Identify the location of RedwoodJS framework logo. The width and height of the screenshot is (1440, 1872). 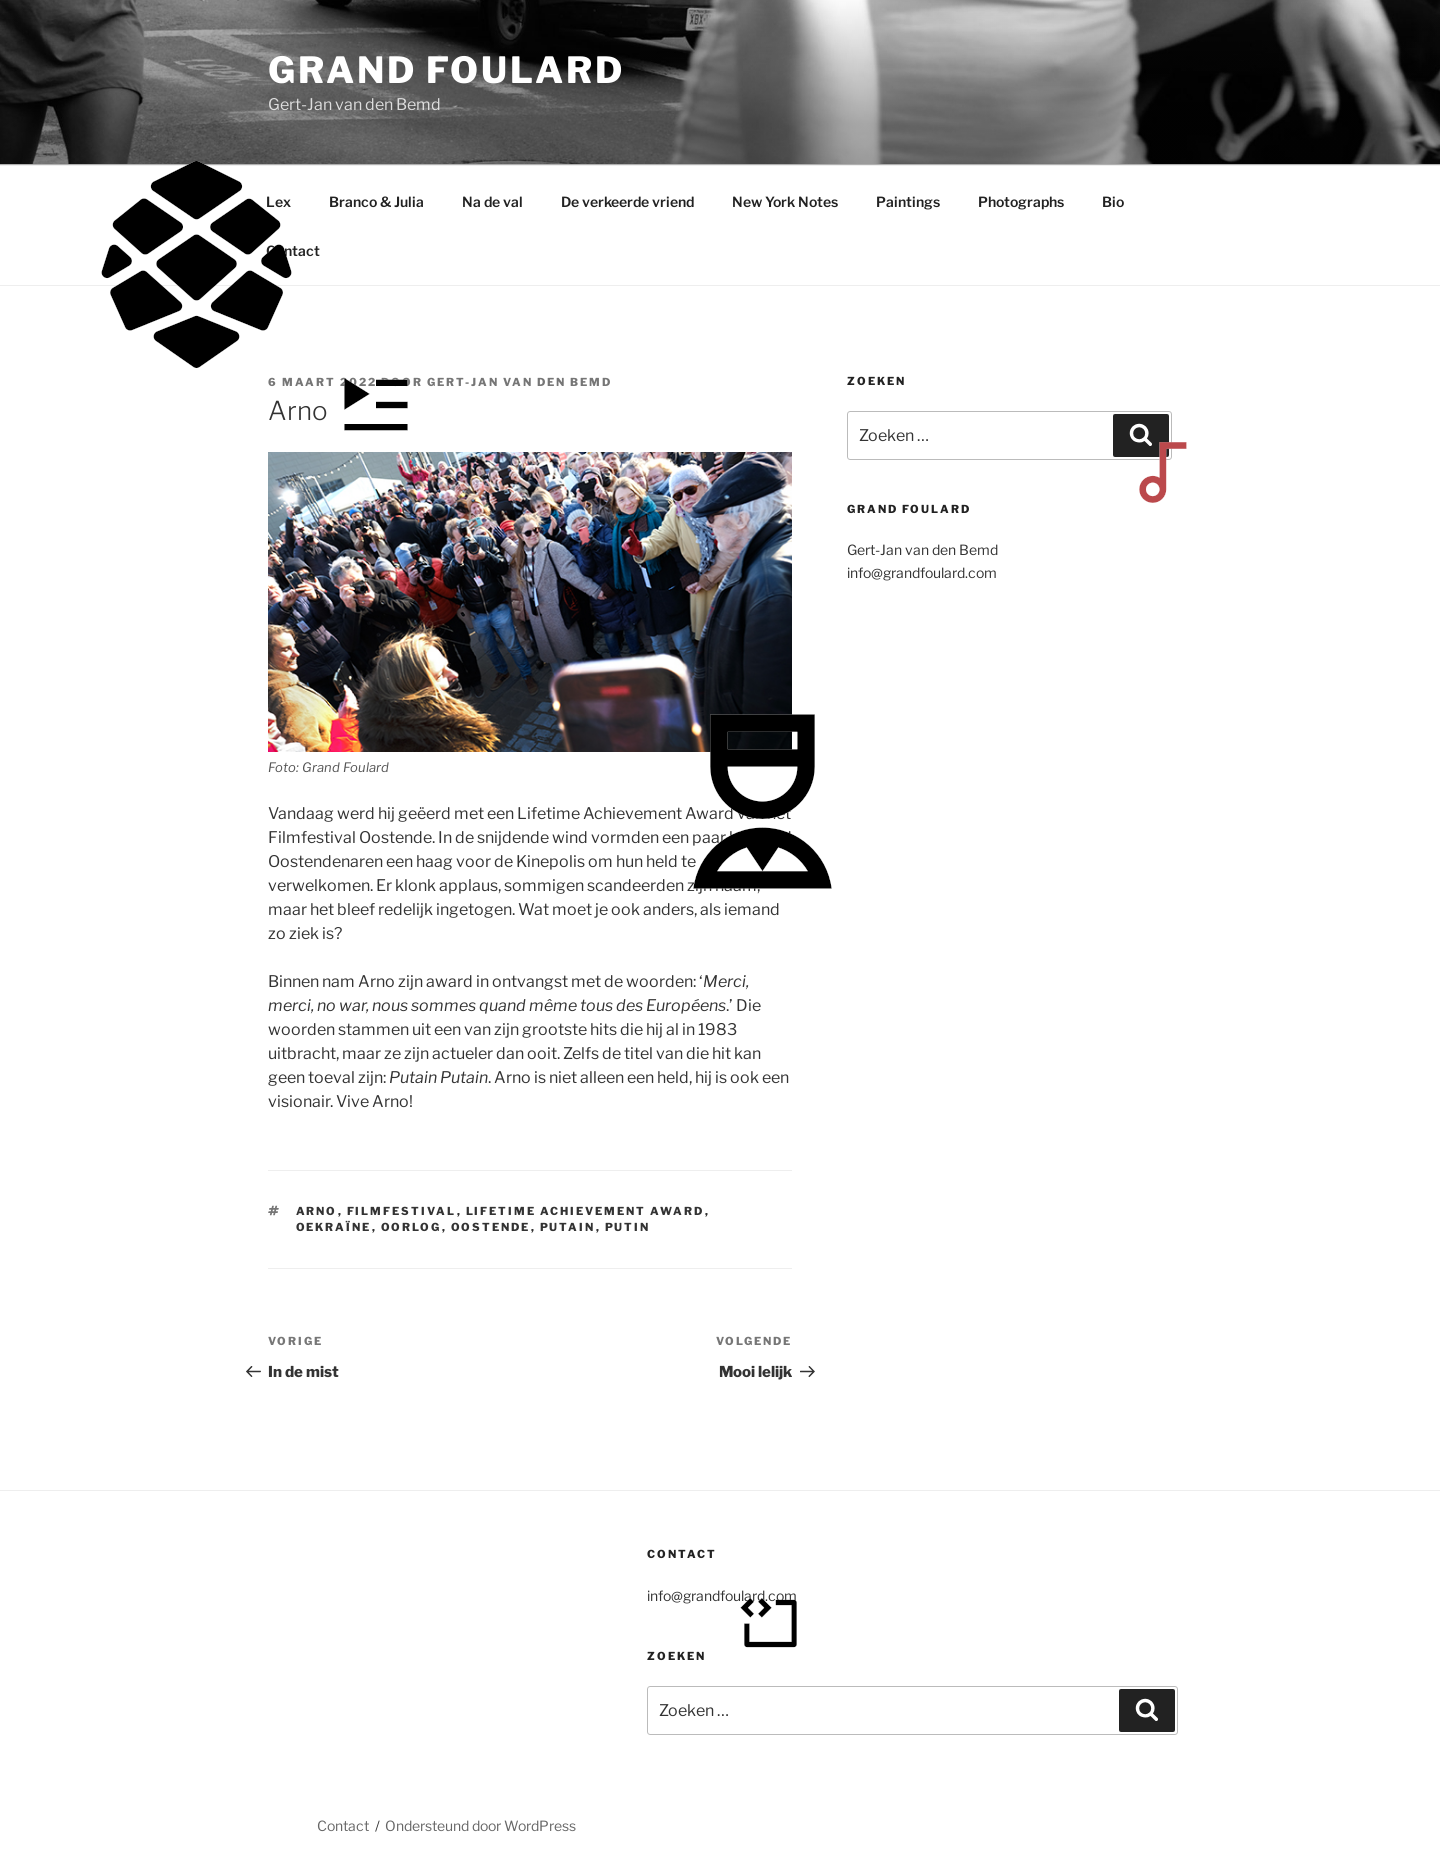
(196, 264).